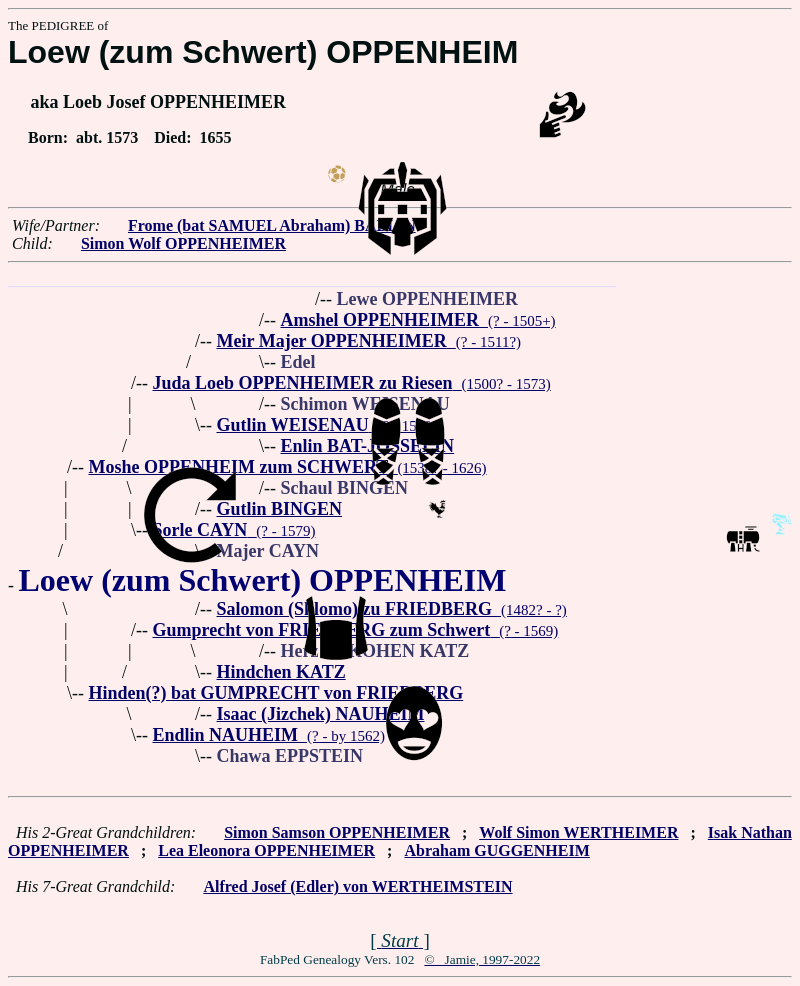  I want to click on select mech or robot character class, so click(402, 208).